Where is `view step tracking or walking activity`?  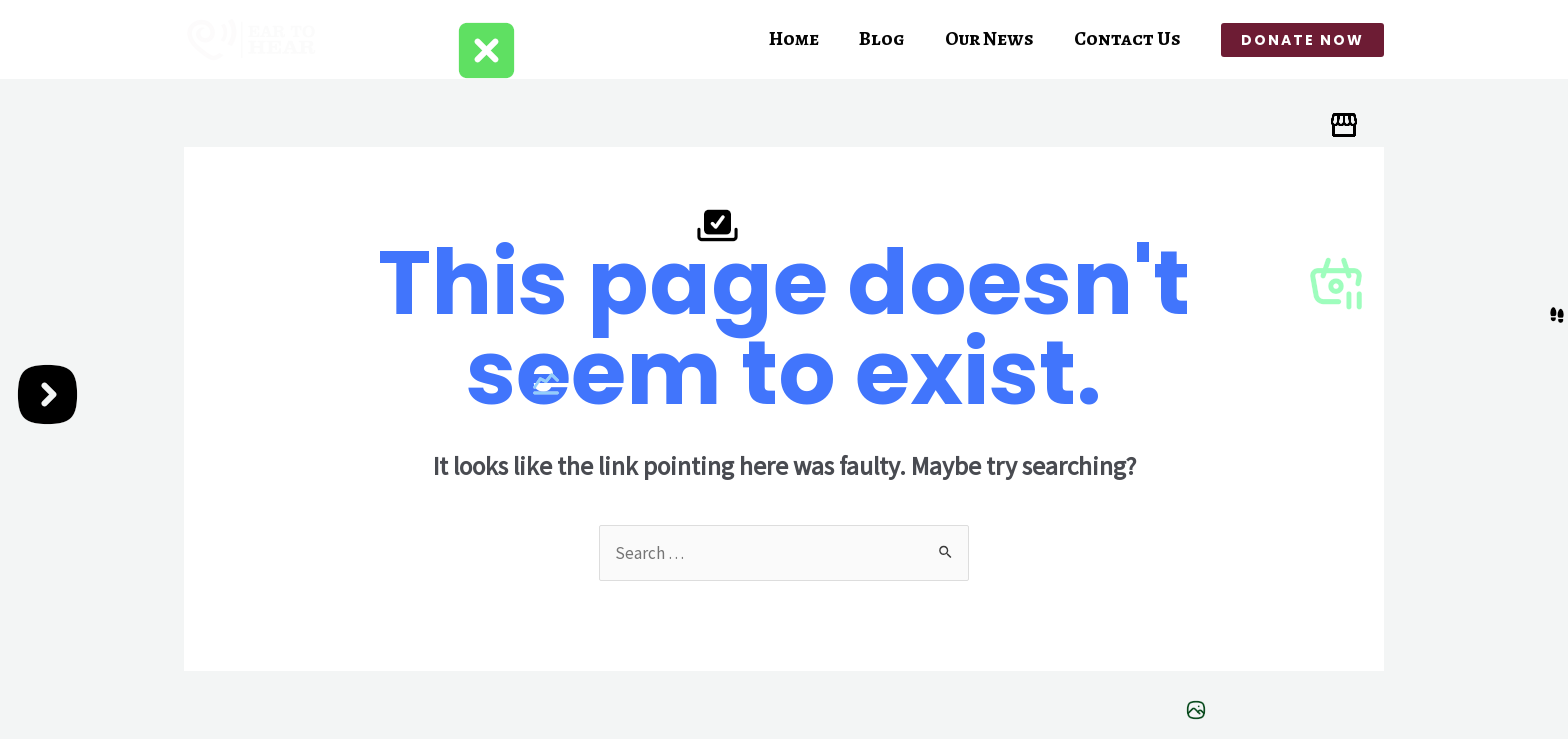 view step tracking or walking activity is located at coordinates (1557, 315).